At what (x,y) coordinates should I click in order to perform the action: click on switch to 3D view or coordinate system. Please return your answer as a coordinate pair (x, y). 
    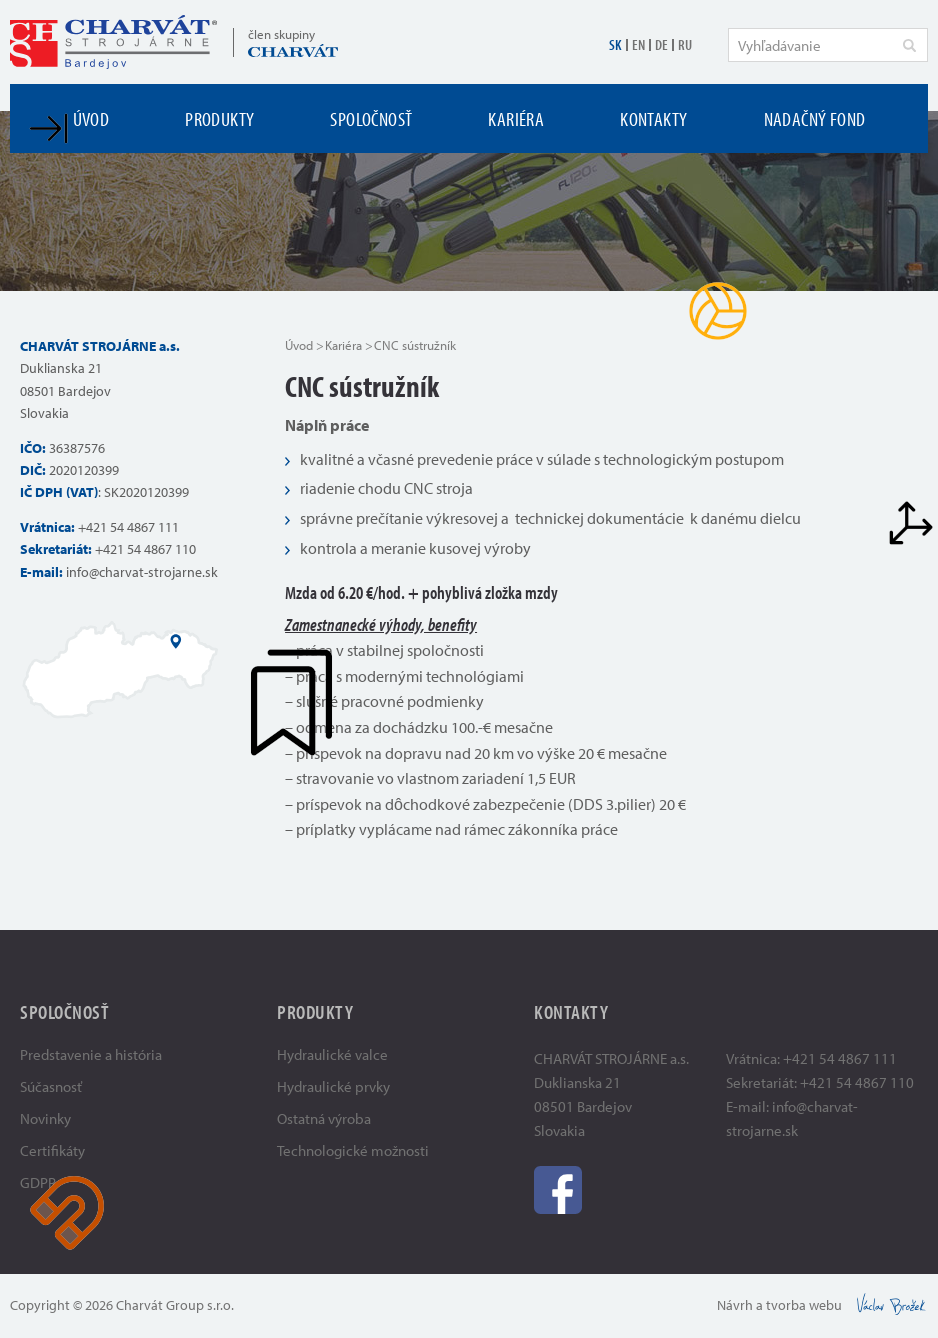
    Looking at the image, I should click on (908, 525).